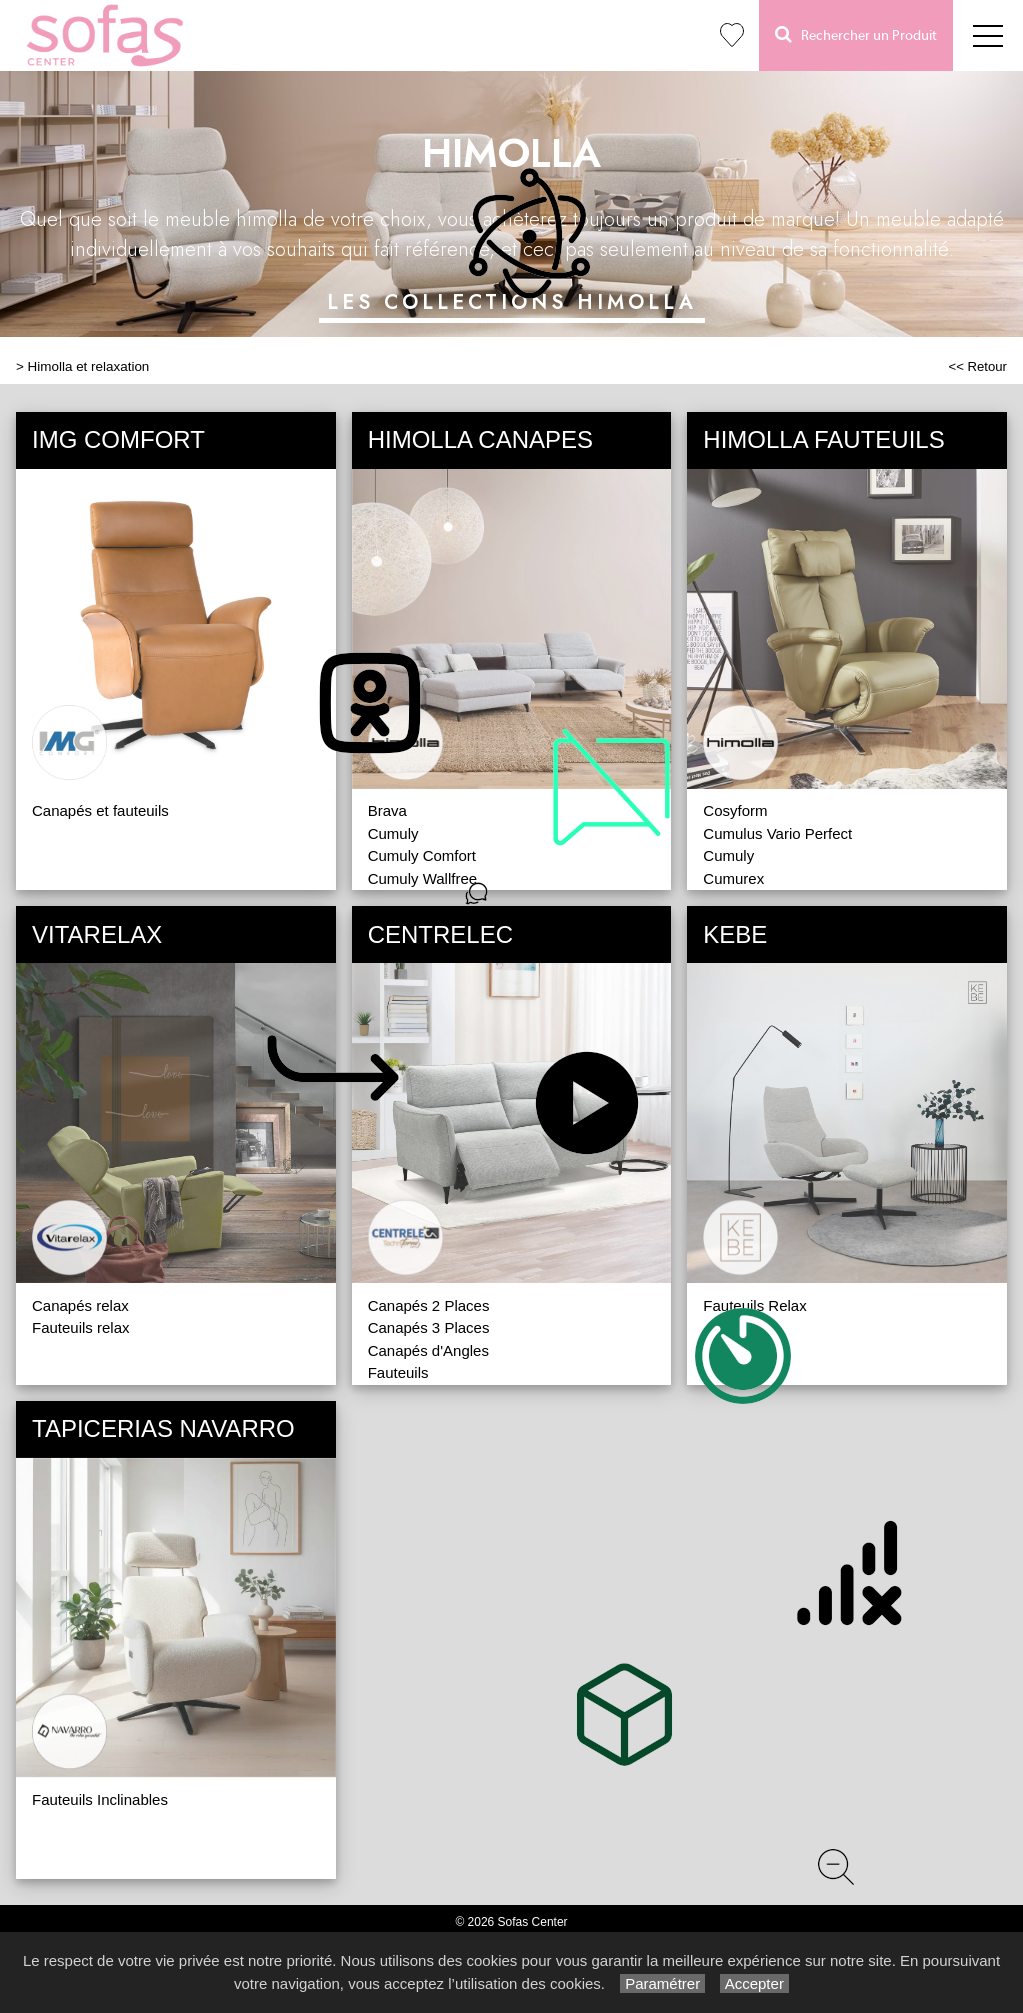  Describe the element at coordinates (370, 703) in the screenshot. I see `open ok.ru social network` at that location.